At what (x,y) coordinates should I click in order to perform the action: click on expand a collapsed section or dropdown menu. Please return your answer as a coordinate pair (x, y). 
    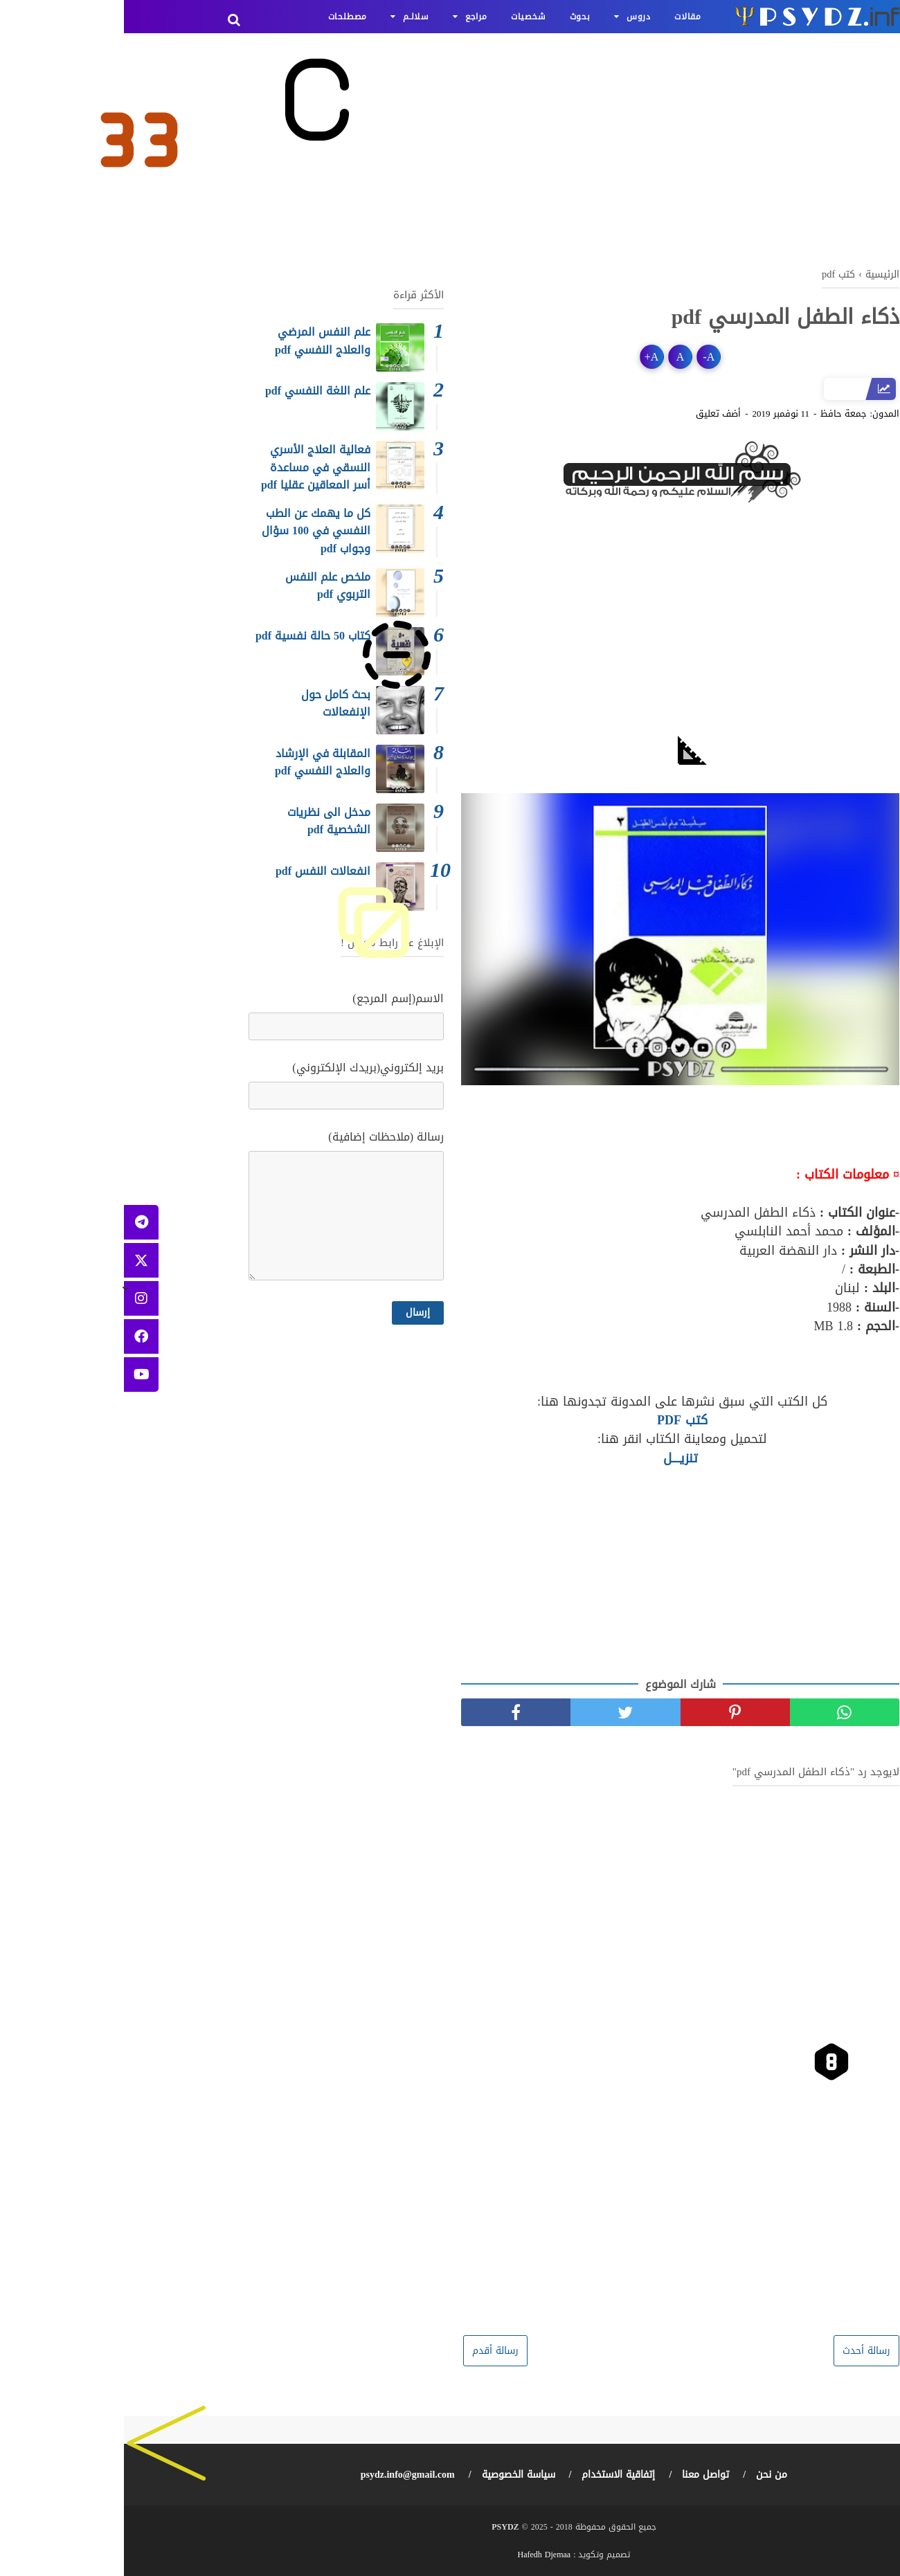
    Looking at the image, I should click on (125, 1288).